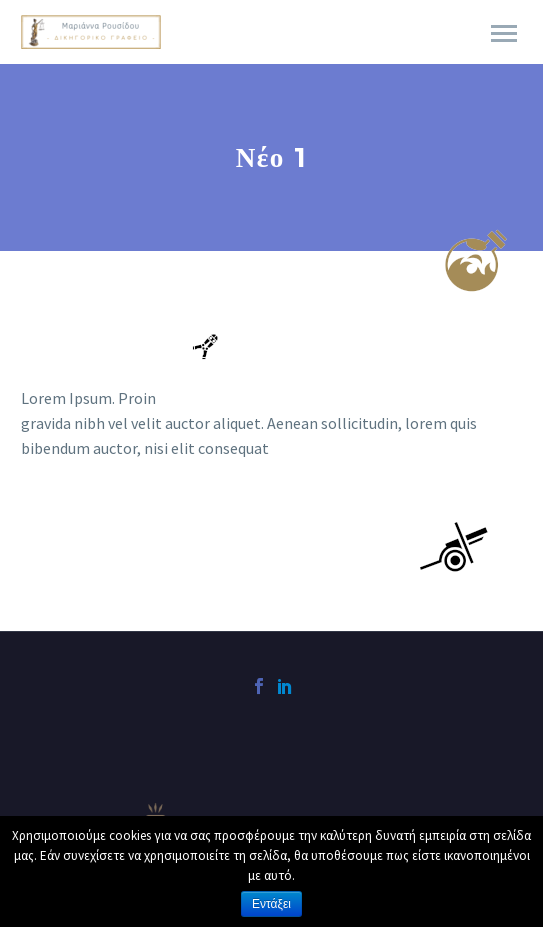  Describe the element at coordinates (455, 537) in the screenshot. I see `artillery unit or weapon in a strategy game` at that location.